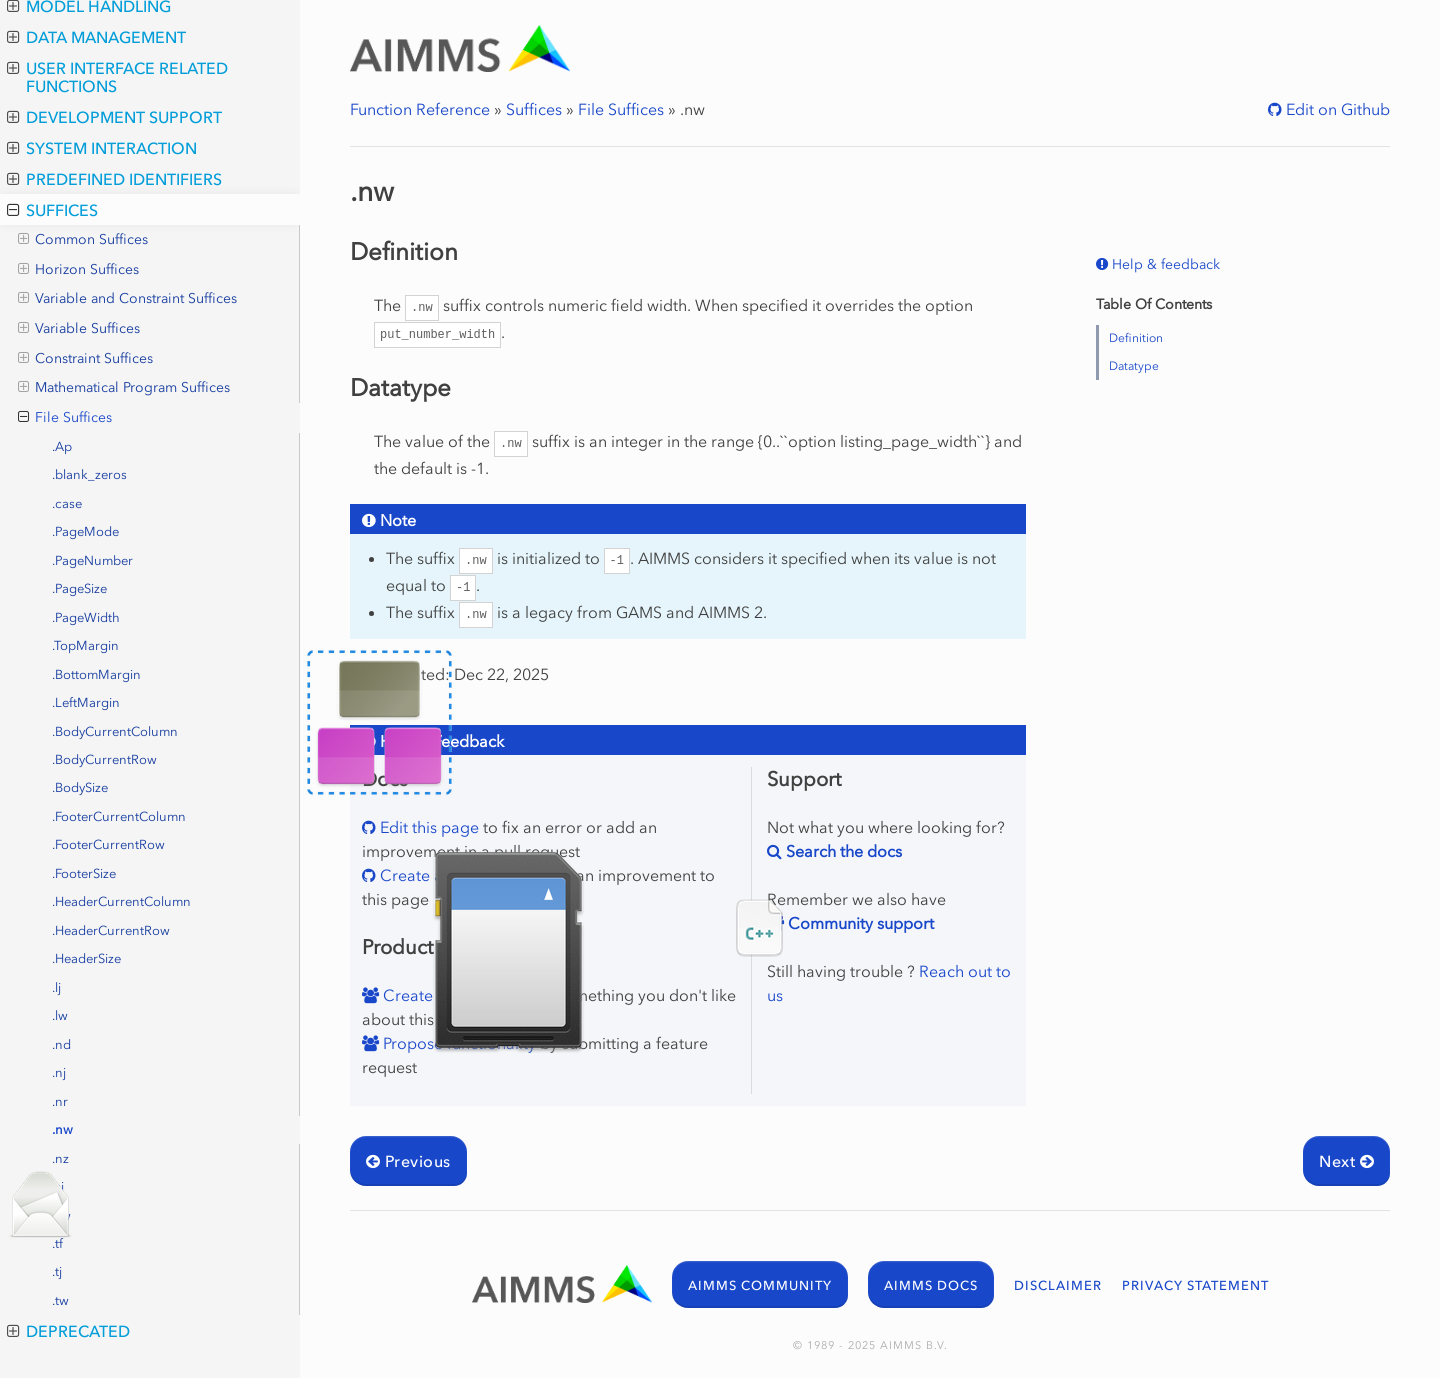 The image size is (1440, 1378). I want to click on indicates an item has associated email or message, so click(40, 1205).